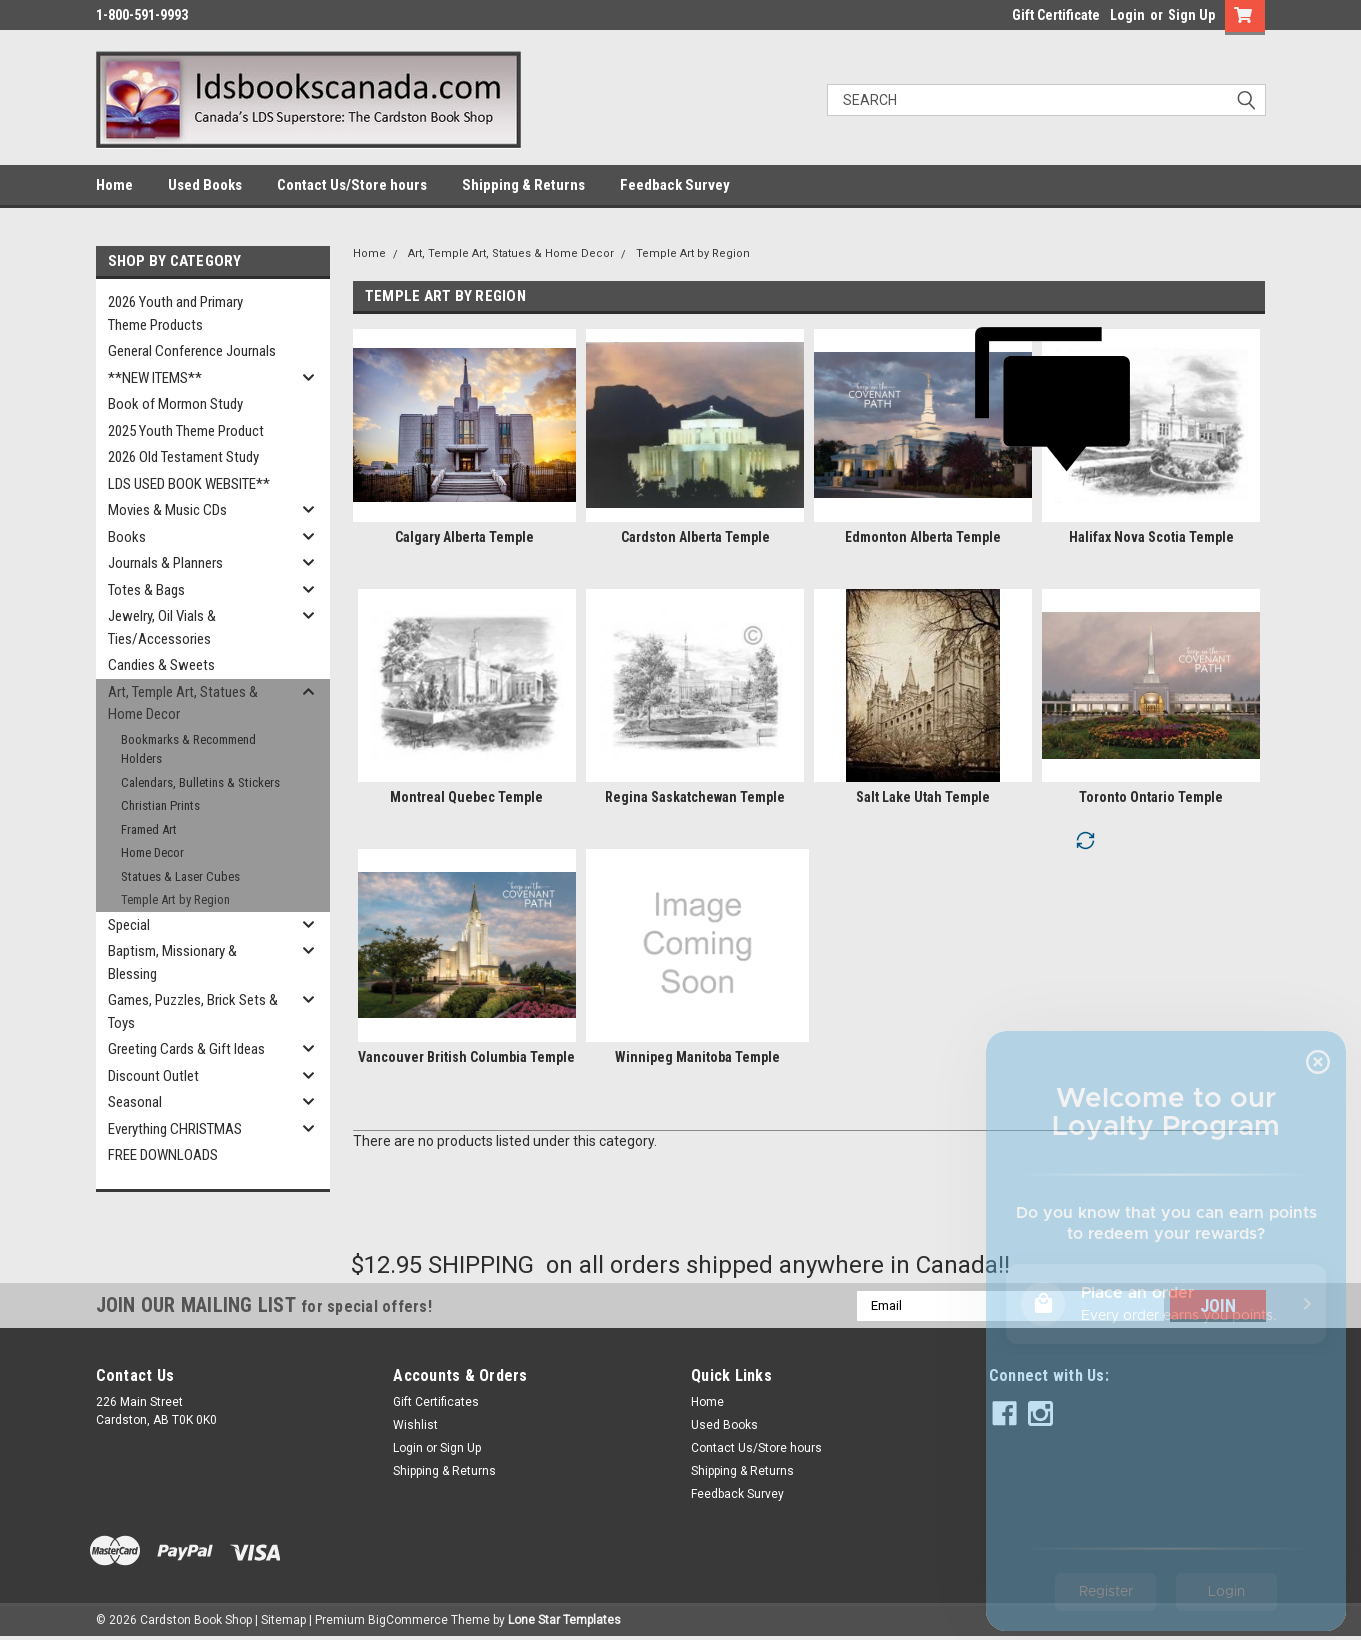 The image size is (1361, 1640). What do you see at coordinates (1052, 397) in the screenshot?
I see `start a discussion or group conversation` at bounding box center [1052, 397].